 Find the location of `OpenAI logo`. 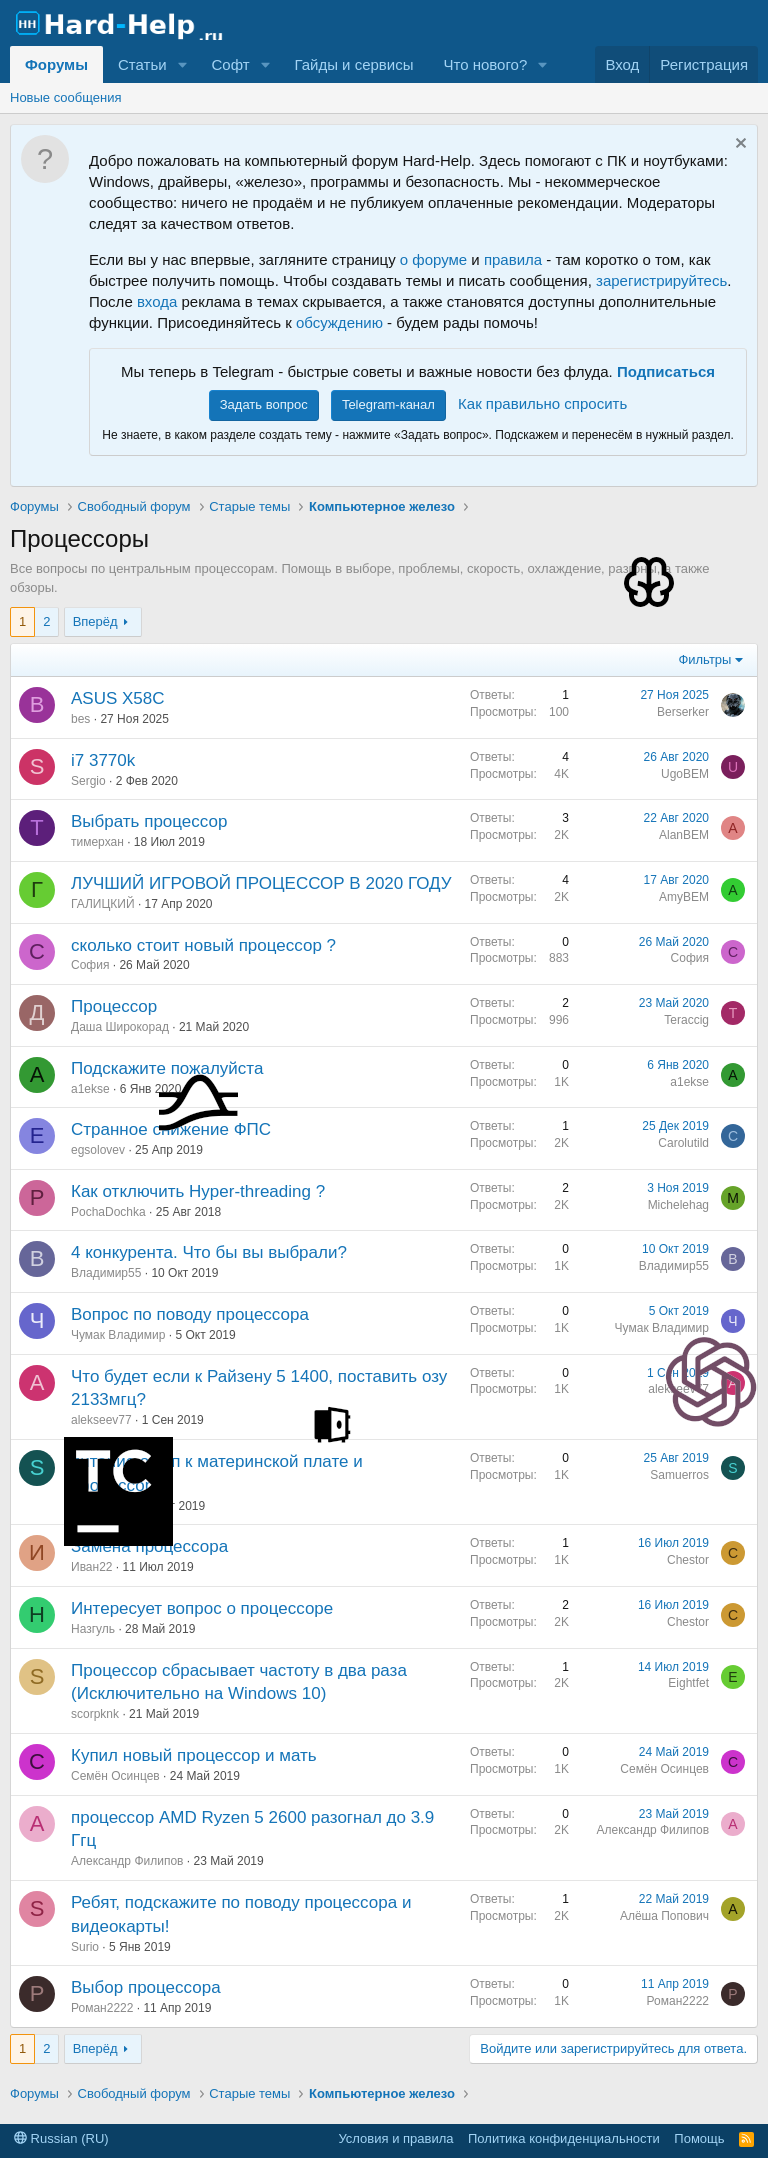

OpenAI logo is located at coordinates (711, 1382).